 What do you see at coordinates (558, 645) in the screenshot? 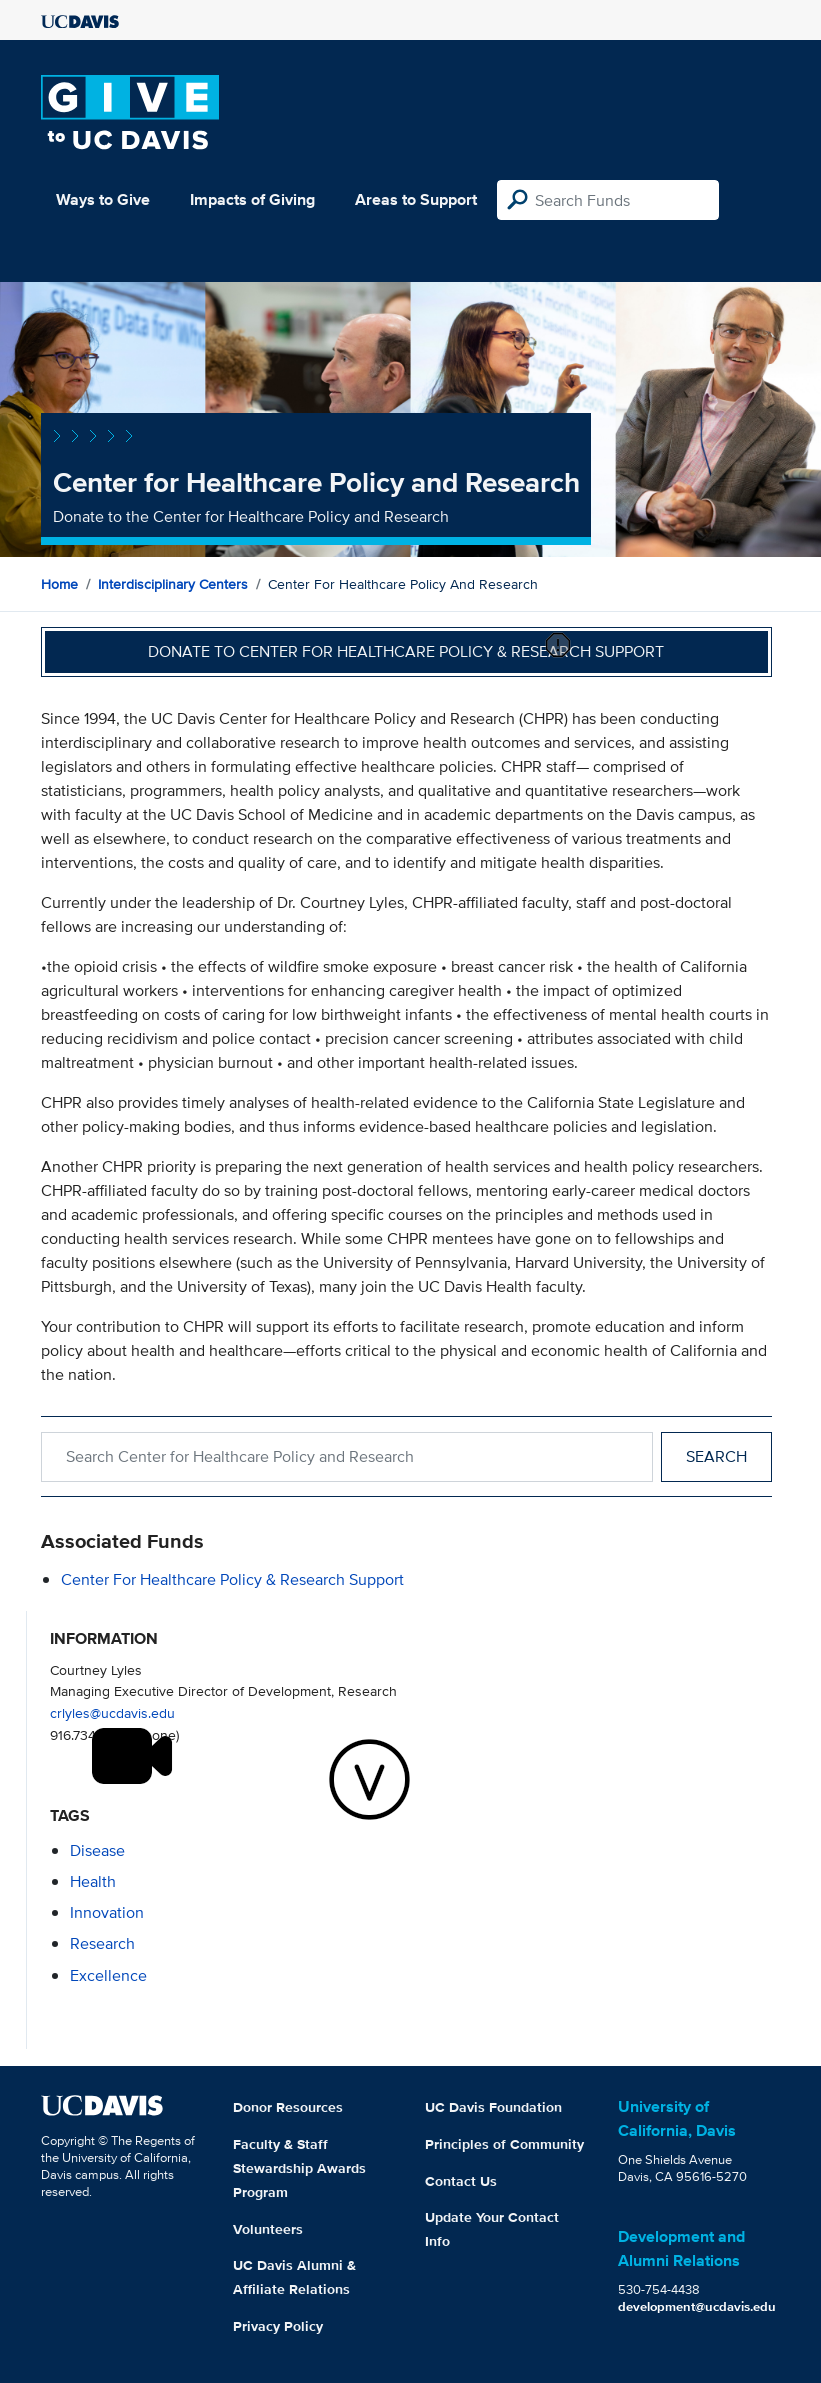
I see `indicates a warning or critical alert` at bounding box center [558, 645].